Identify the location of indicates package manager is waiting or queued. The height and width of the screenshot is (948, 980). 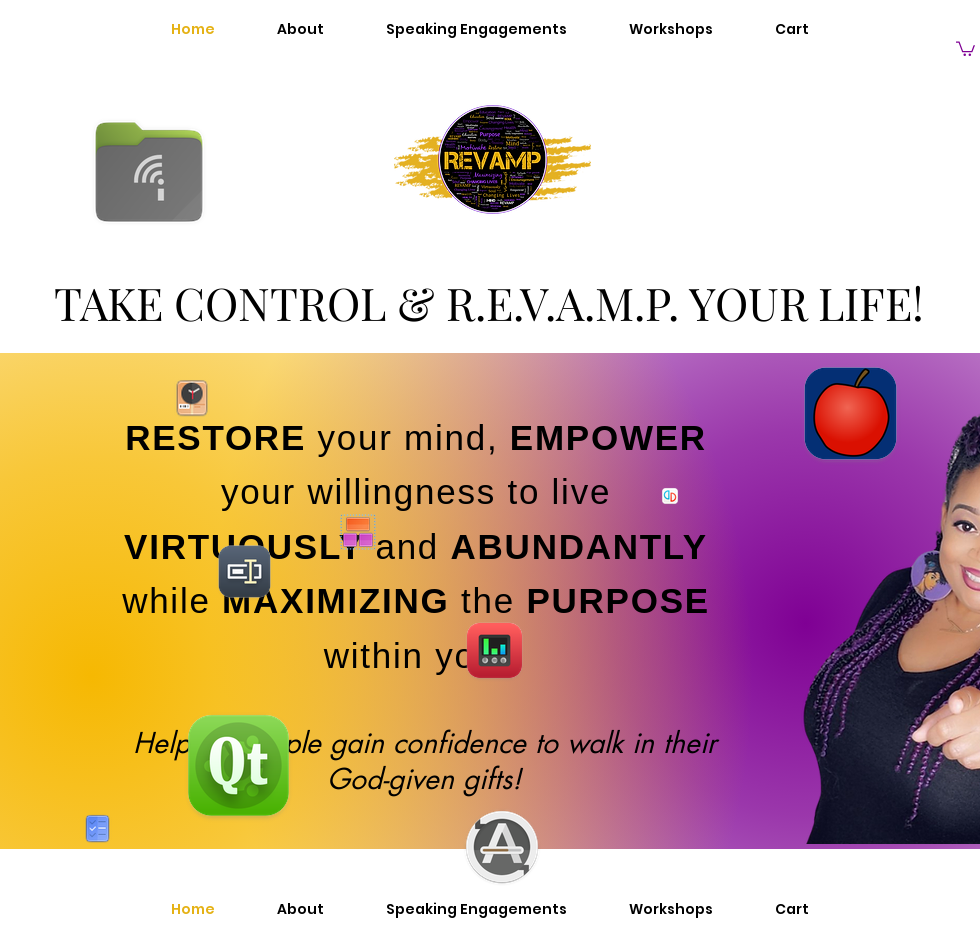
(192, 398).